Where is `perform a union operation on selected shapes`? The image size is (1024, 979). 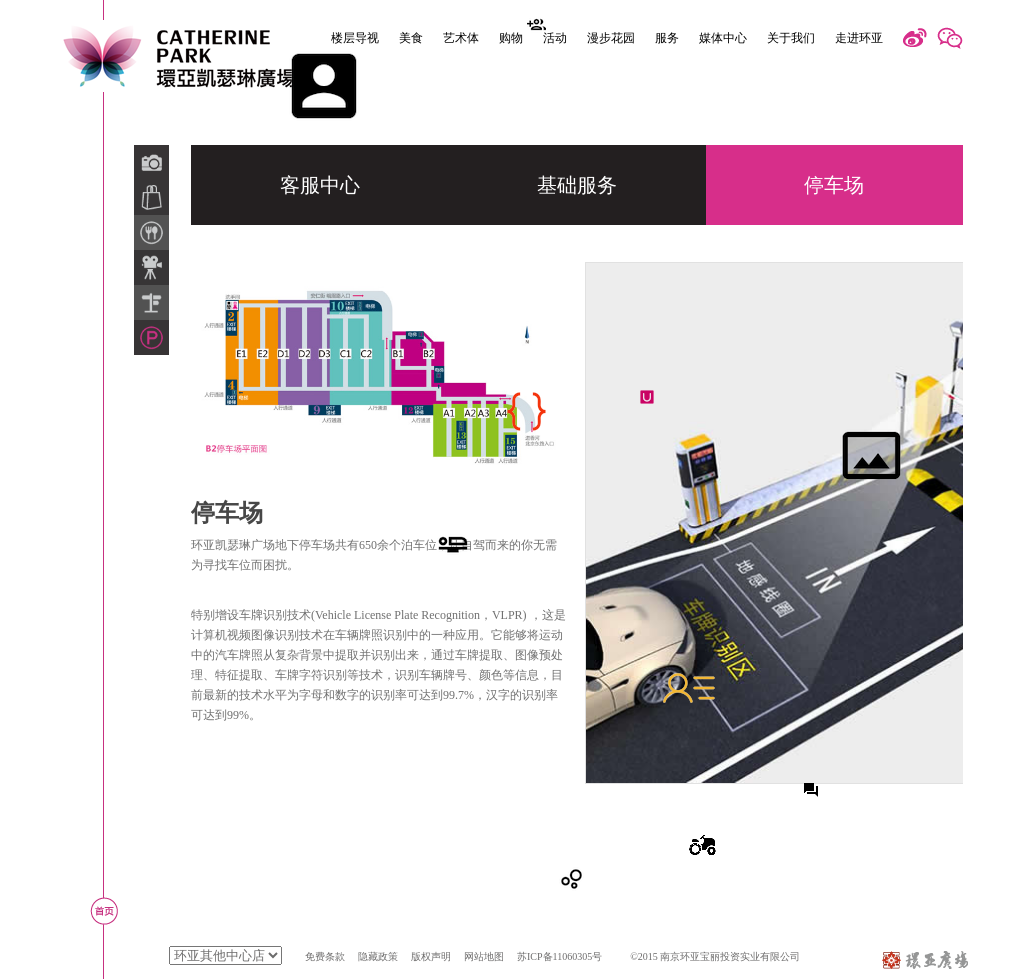
perform a union operation on selected shapes is located at coordinates (647, 397).